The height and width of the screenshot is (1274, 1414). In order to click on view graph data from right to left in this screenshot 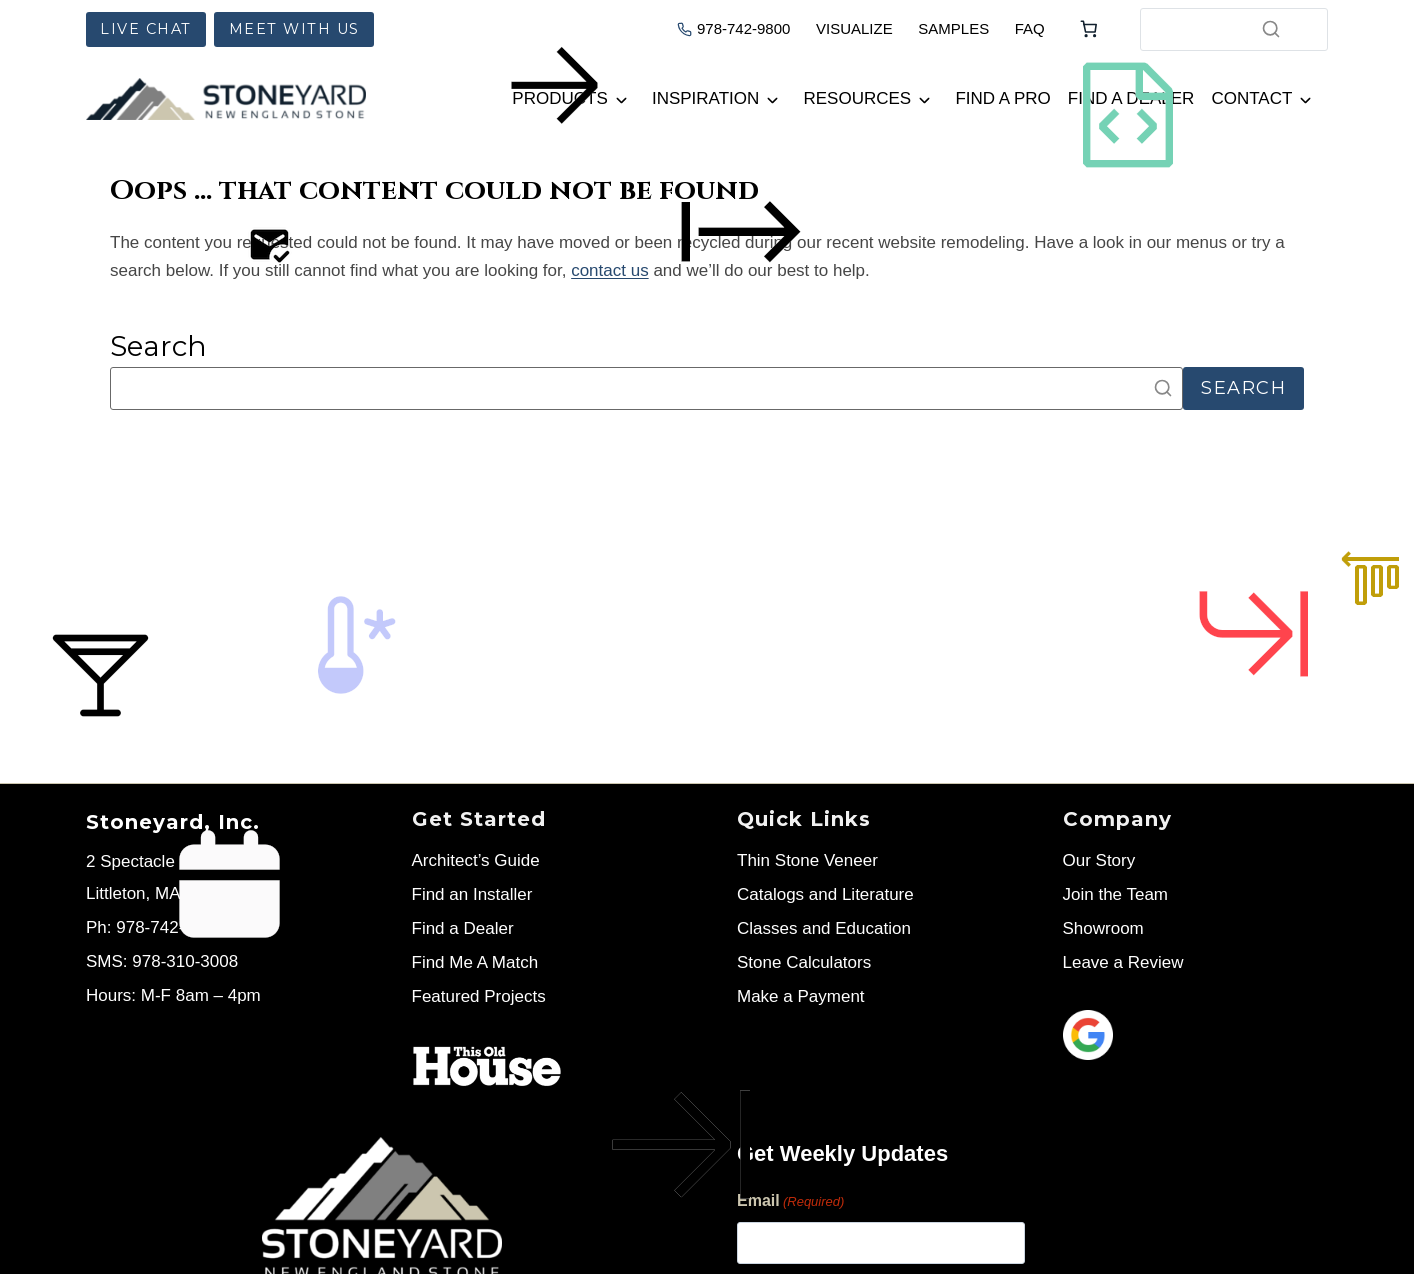, I will do `click(1371, 577)`.